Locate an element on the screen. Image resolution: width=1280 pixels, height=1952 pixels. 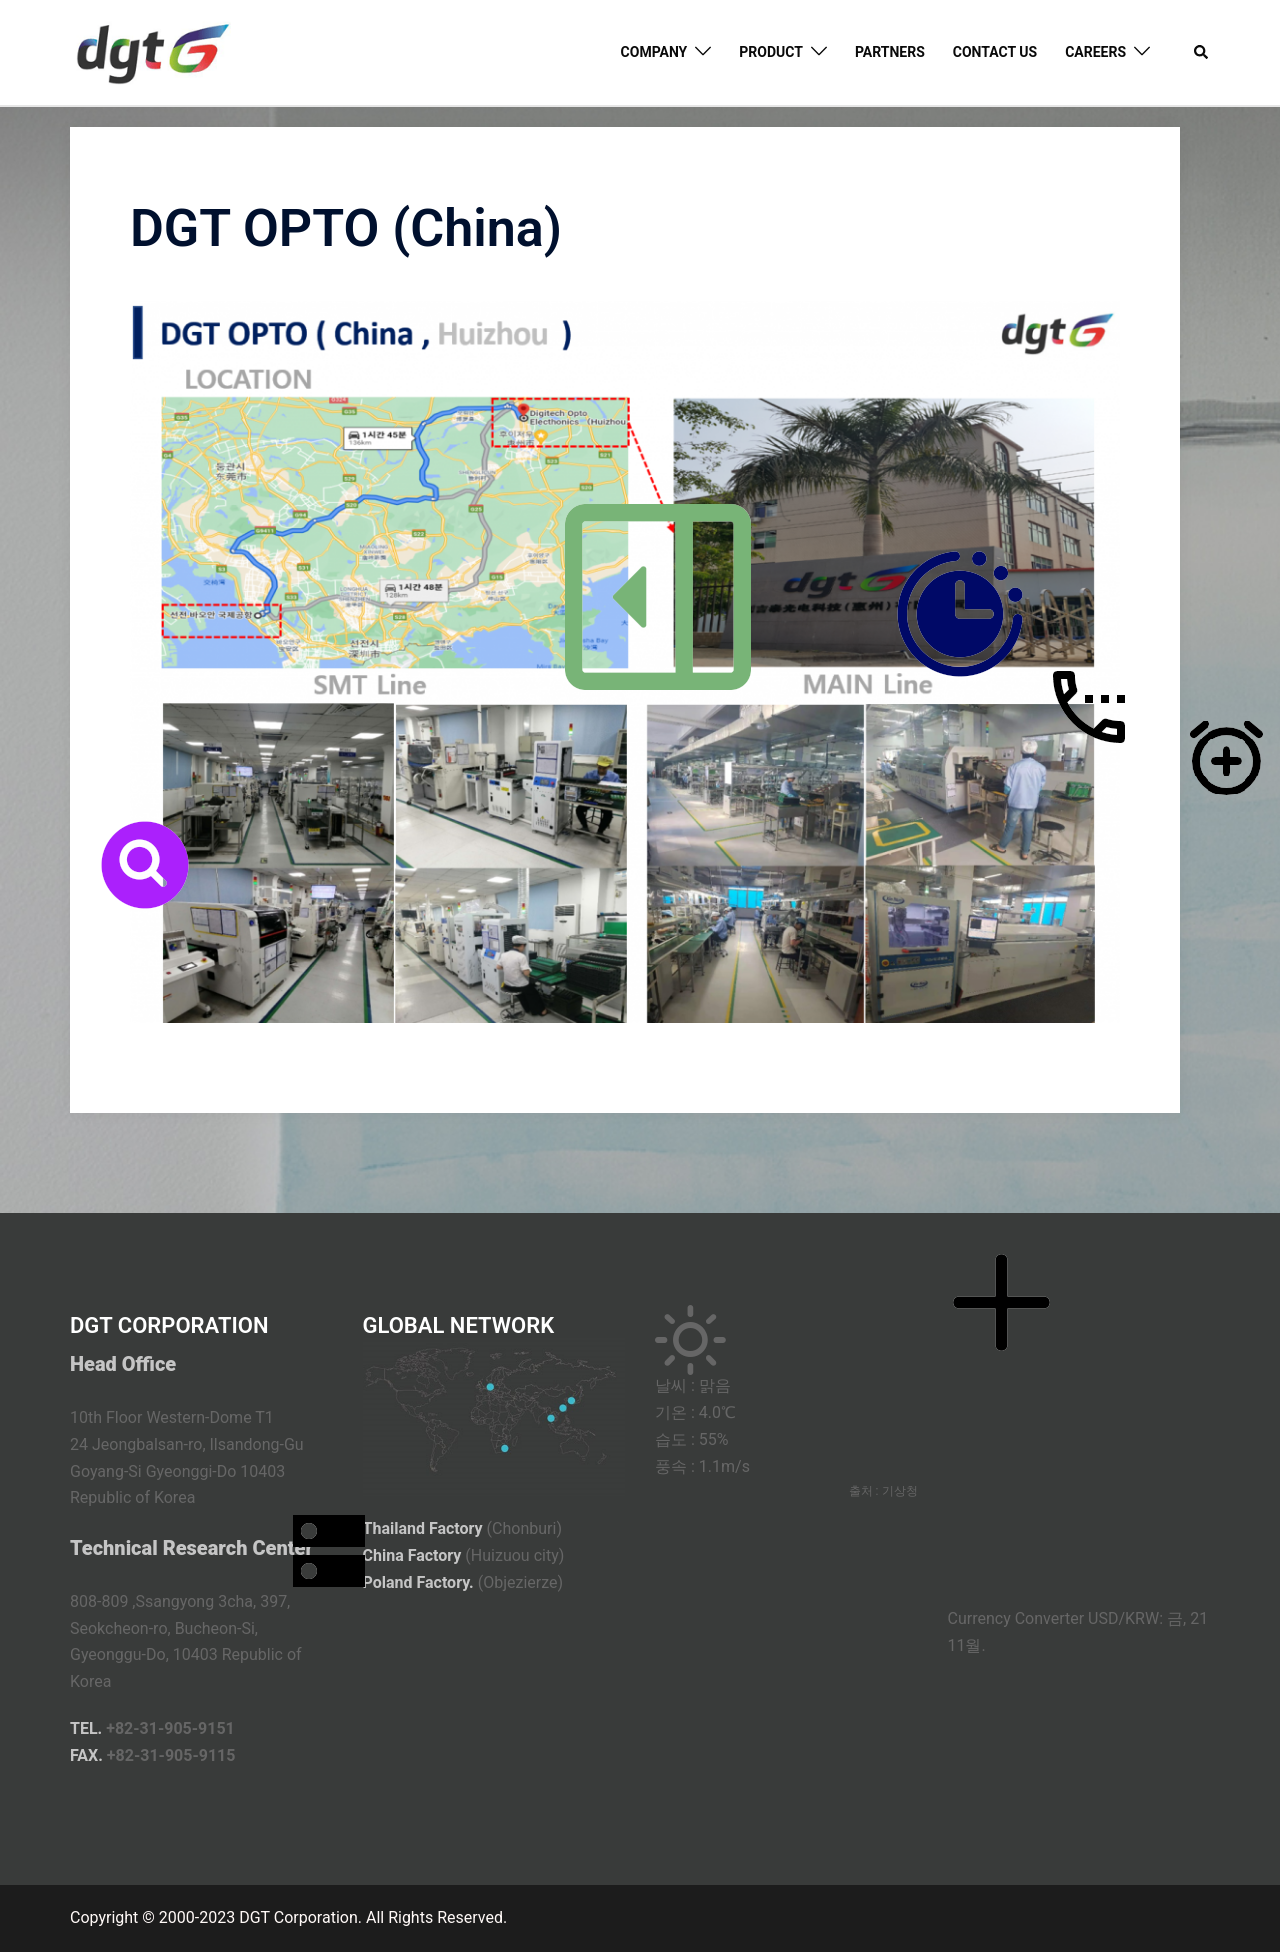
add a new item is located at coordinates (1001, 1302).